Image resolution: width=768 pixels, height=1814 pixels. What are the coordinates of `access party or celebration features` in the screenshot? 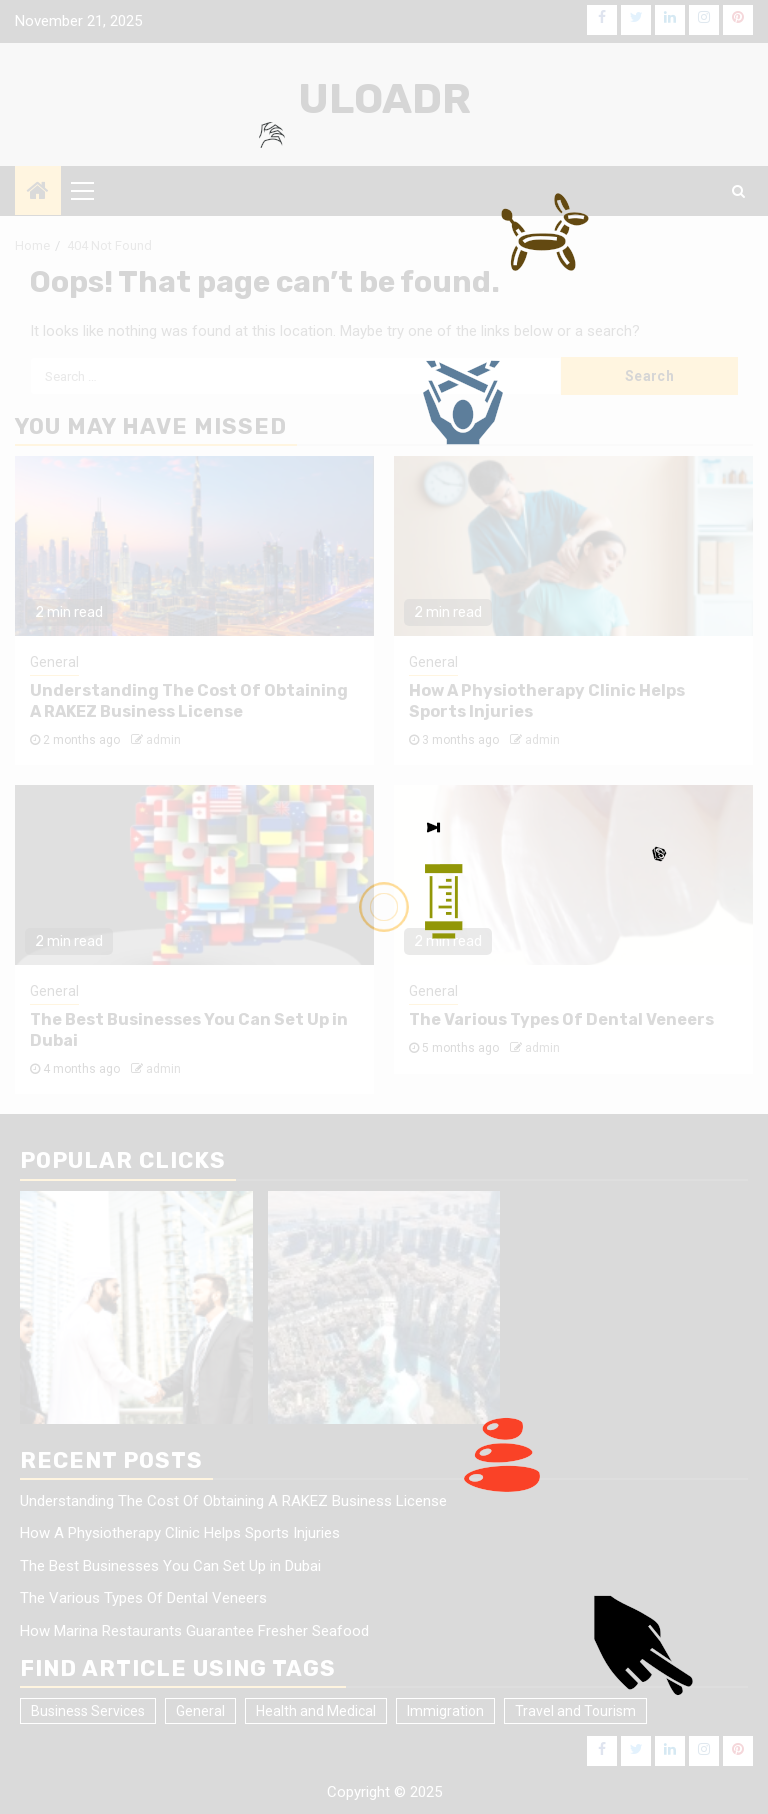 It's located at (545, 232).